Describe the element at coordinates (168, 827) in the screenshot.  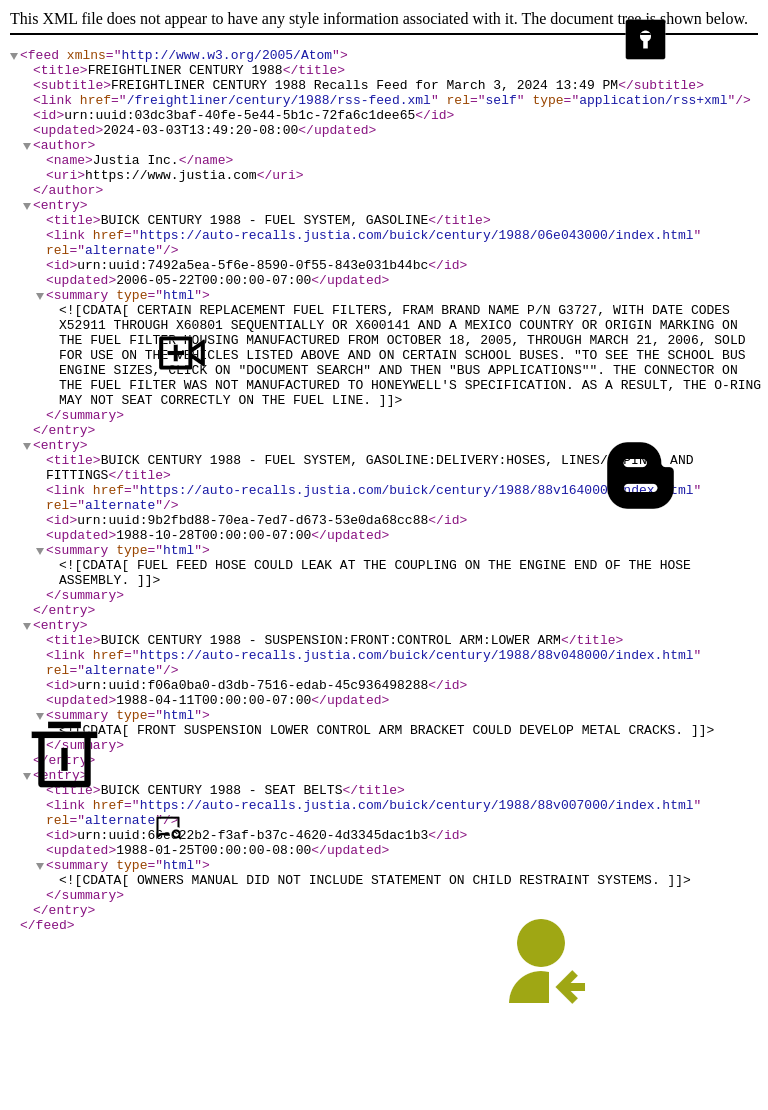
I see `search through chat messages` at that location.